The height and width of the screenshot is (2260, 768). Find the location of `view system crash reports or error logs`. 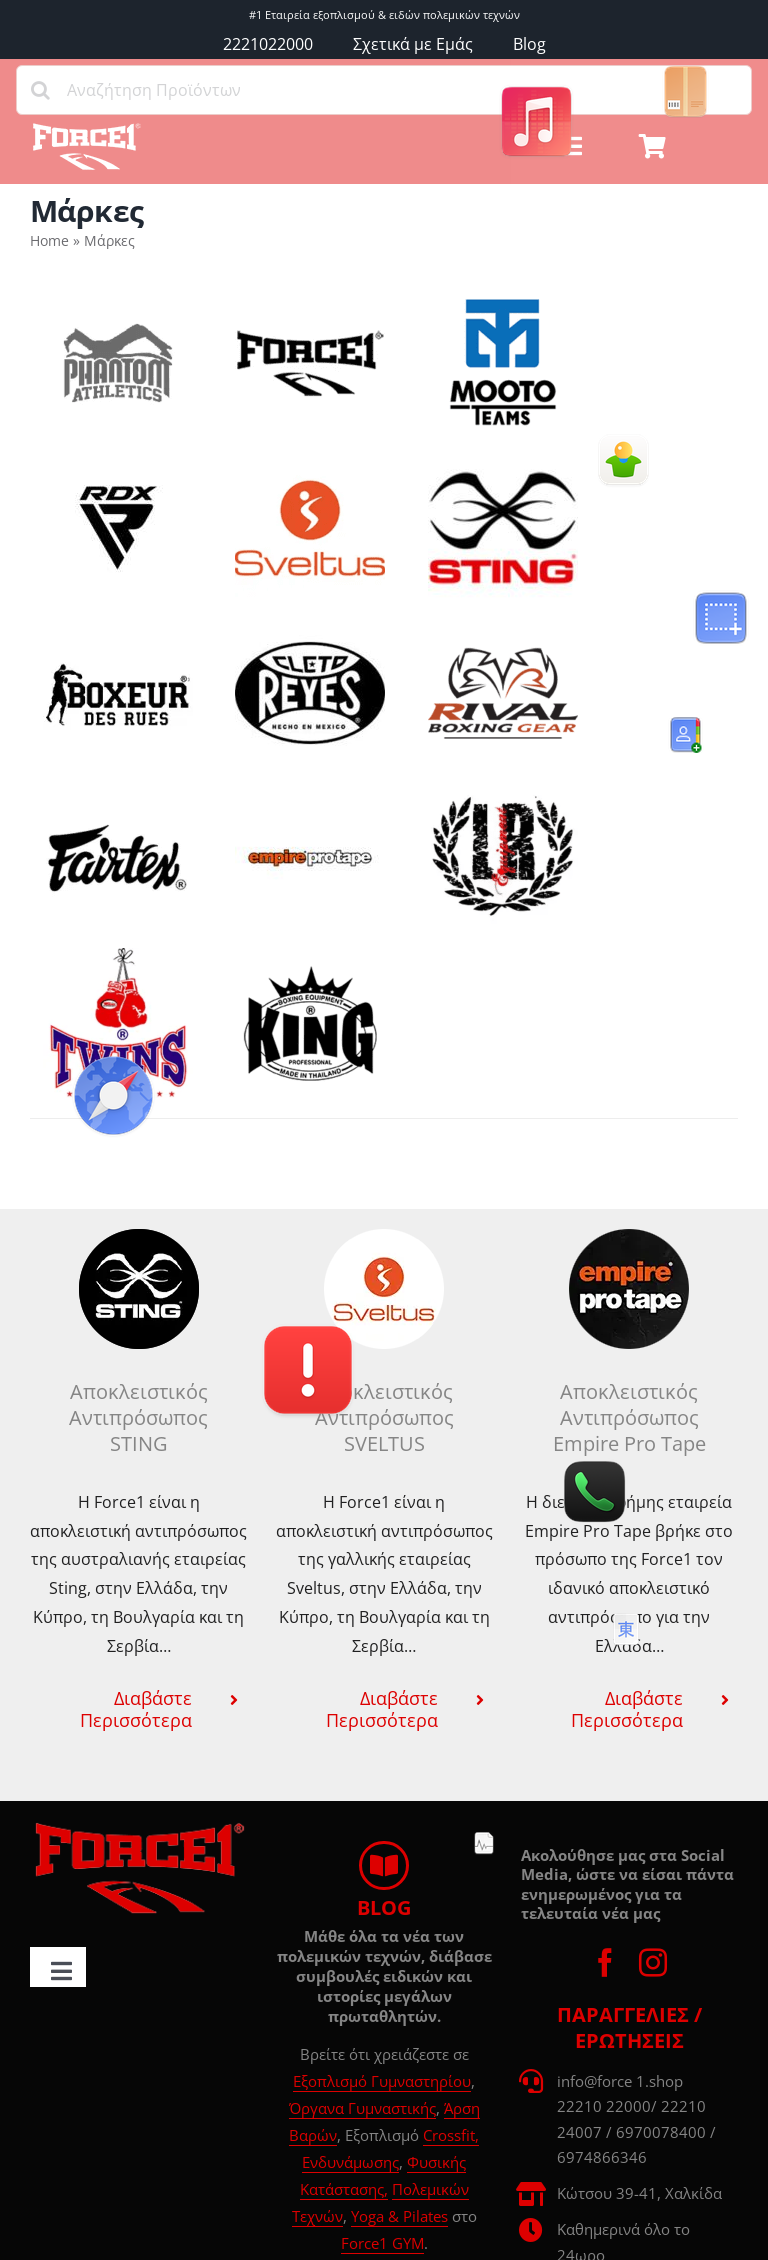

view system crash reports or error logs is located at coordinates (308, 1370).